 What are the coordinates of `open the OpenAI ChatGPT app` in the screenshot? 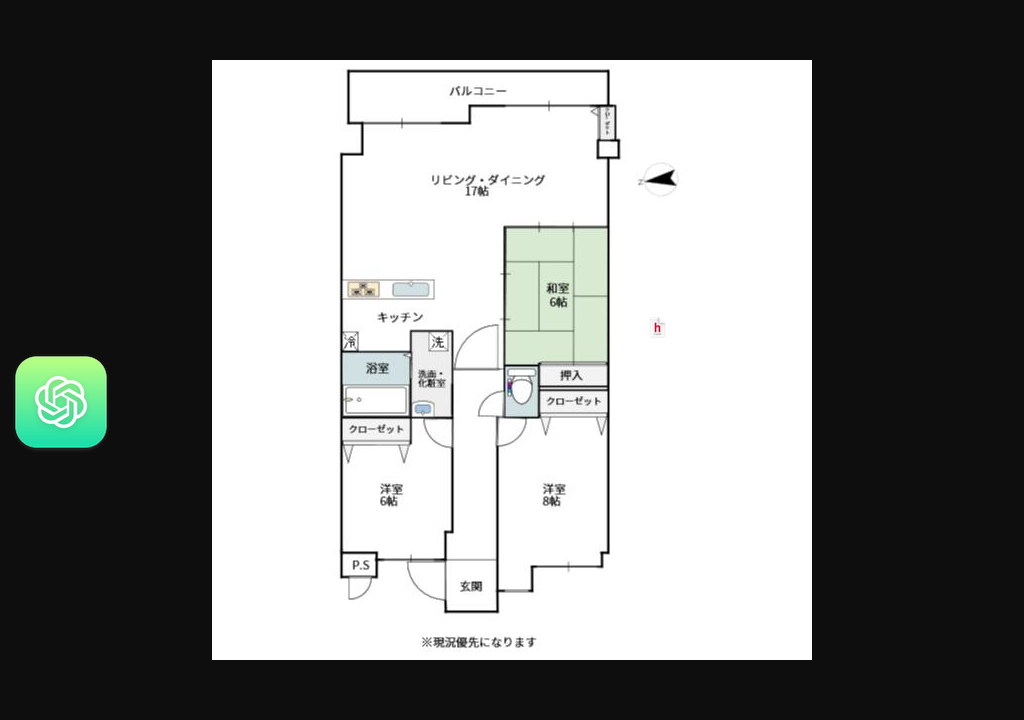 It's located at (61, 402).